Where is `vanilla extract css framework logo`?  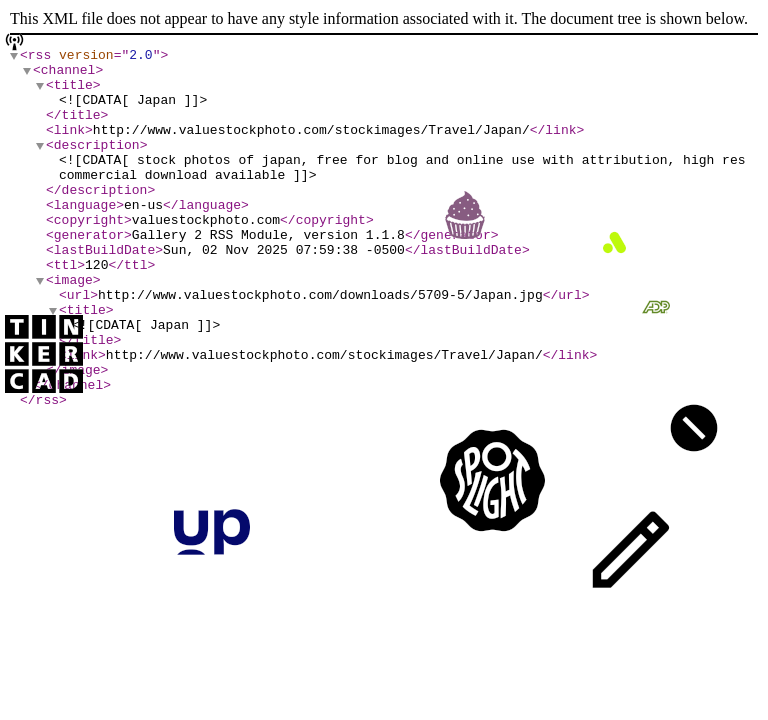
vanilla extract css framework logo is located at coordinates (465, 215).